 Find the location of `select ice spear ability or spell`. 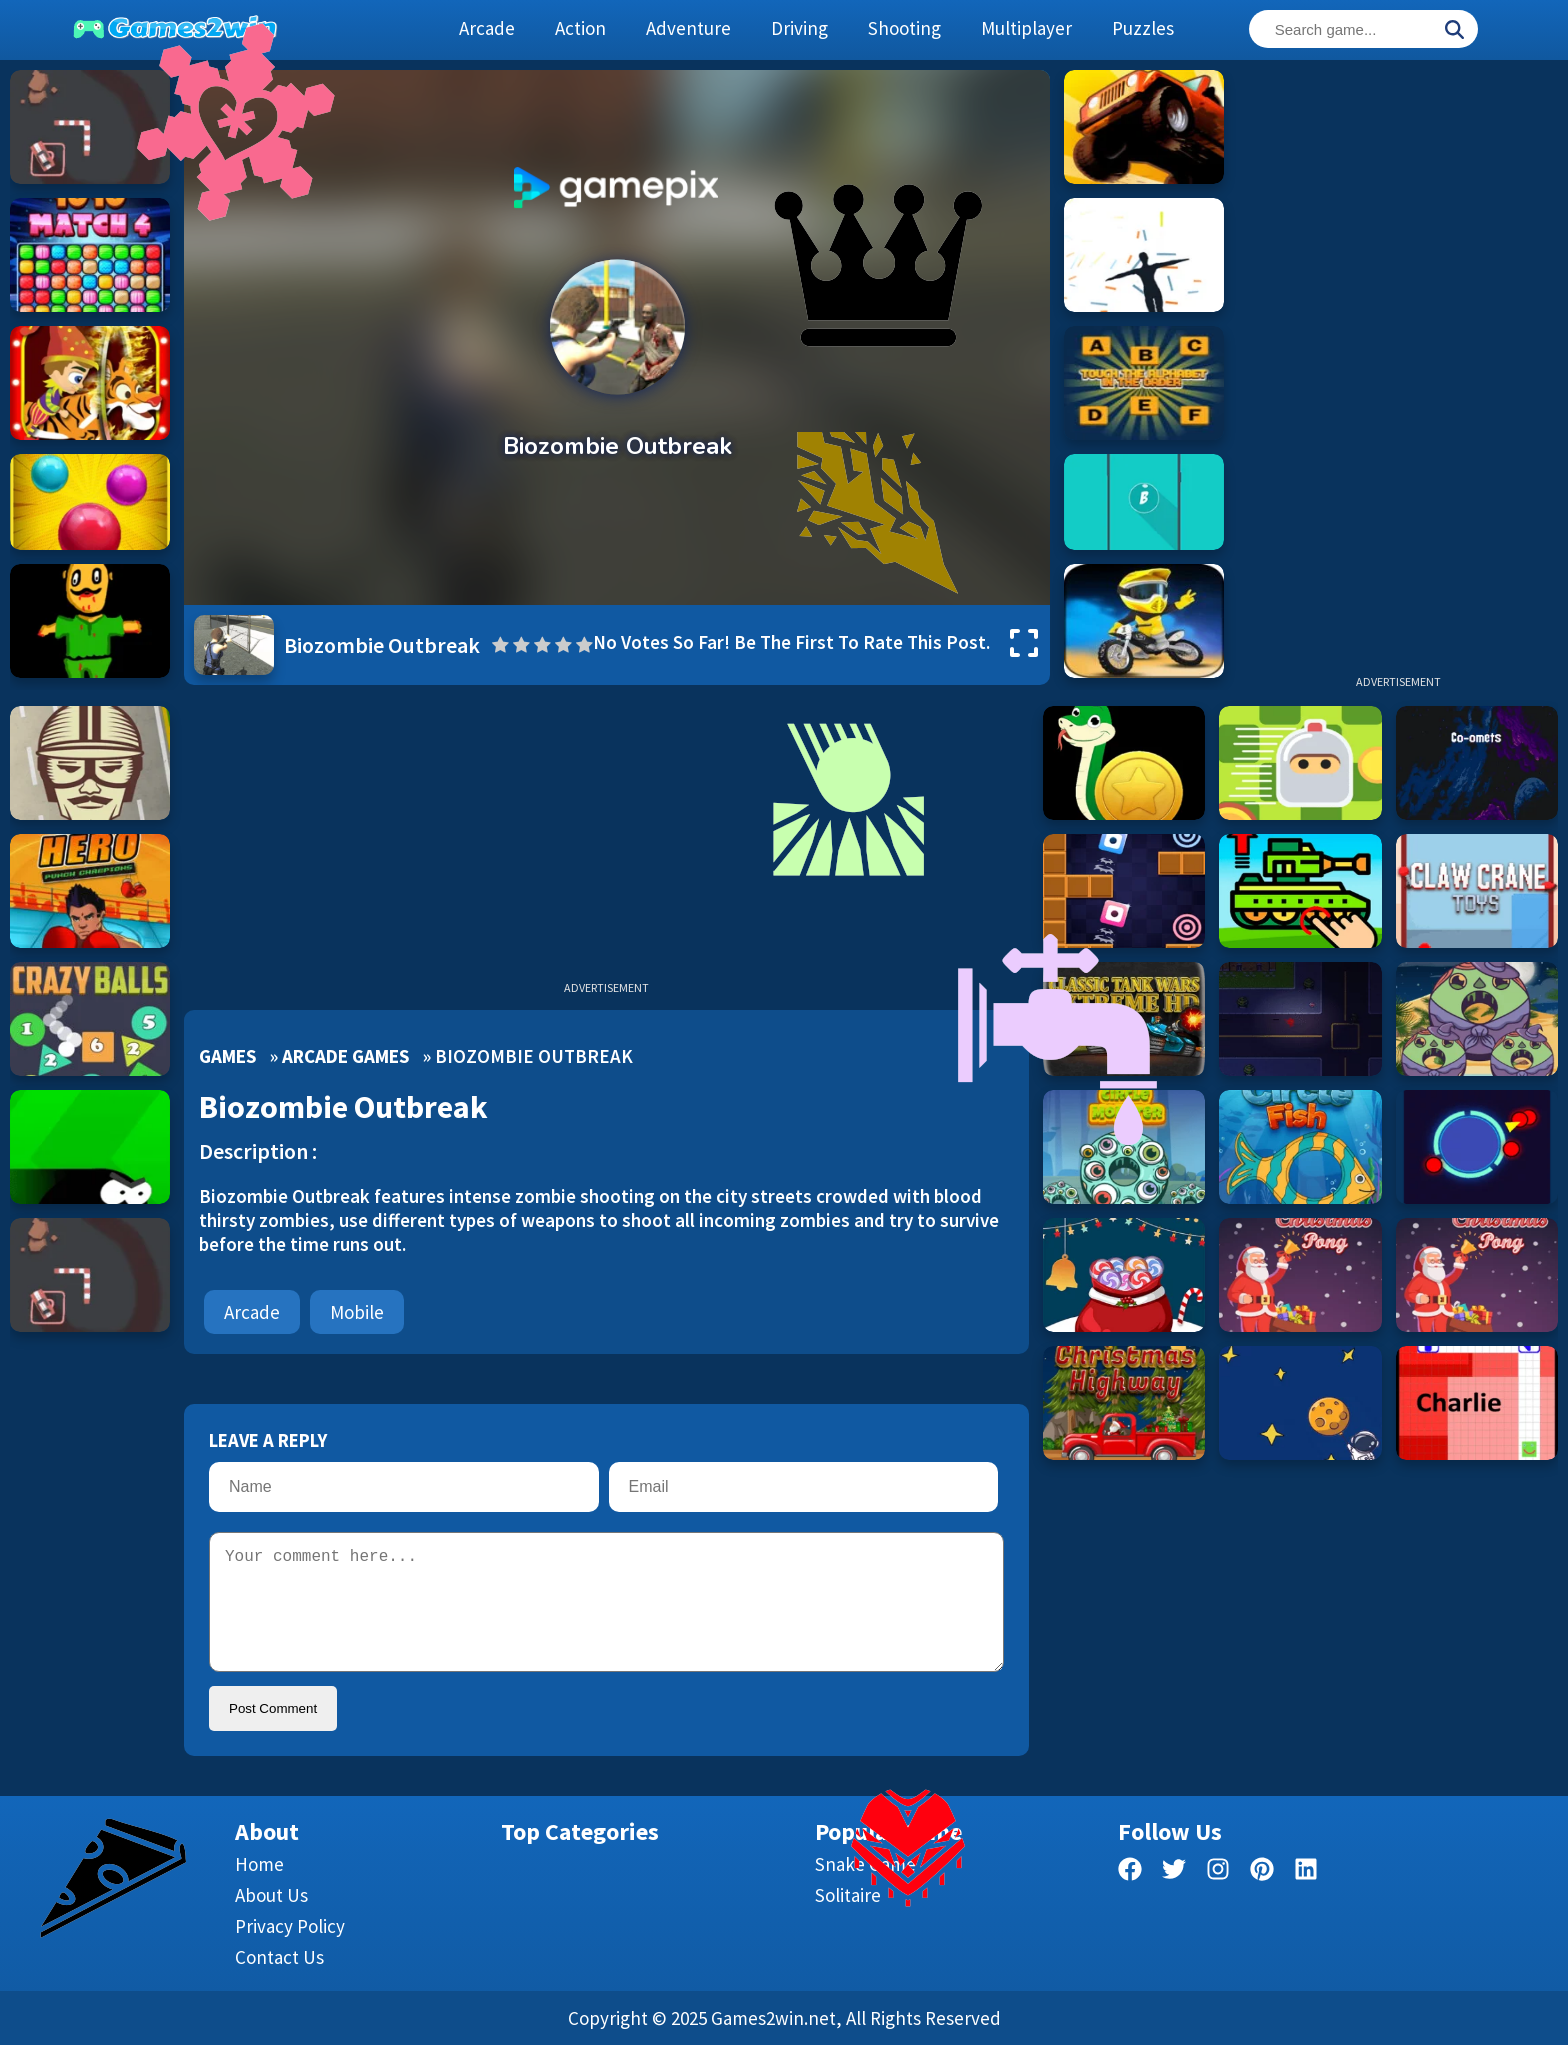

select ice spear ability or spell is located at coordinates (876, 511).